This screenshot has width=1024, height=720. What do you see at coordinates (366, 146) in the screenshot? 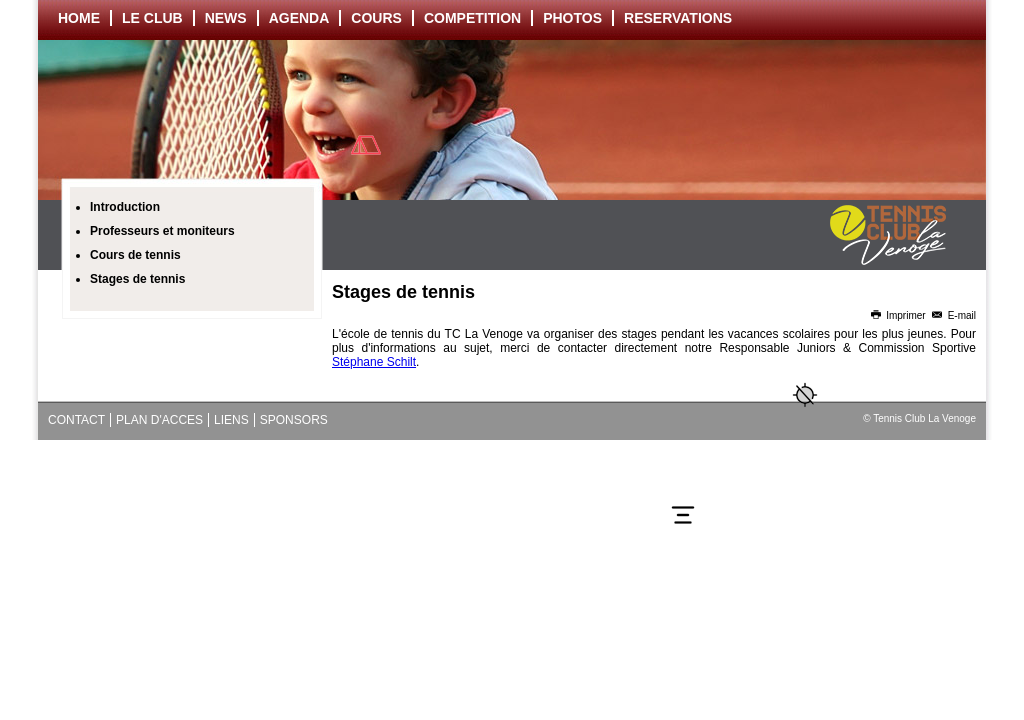
I see `view camping or outdoor locations` at bounding box center [366, 146].